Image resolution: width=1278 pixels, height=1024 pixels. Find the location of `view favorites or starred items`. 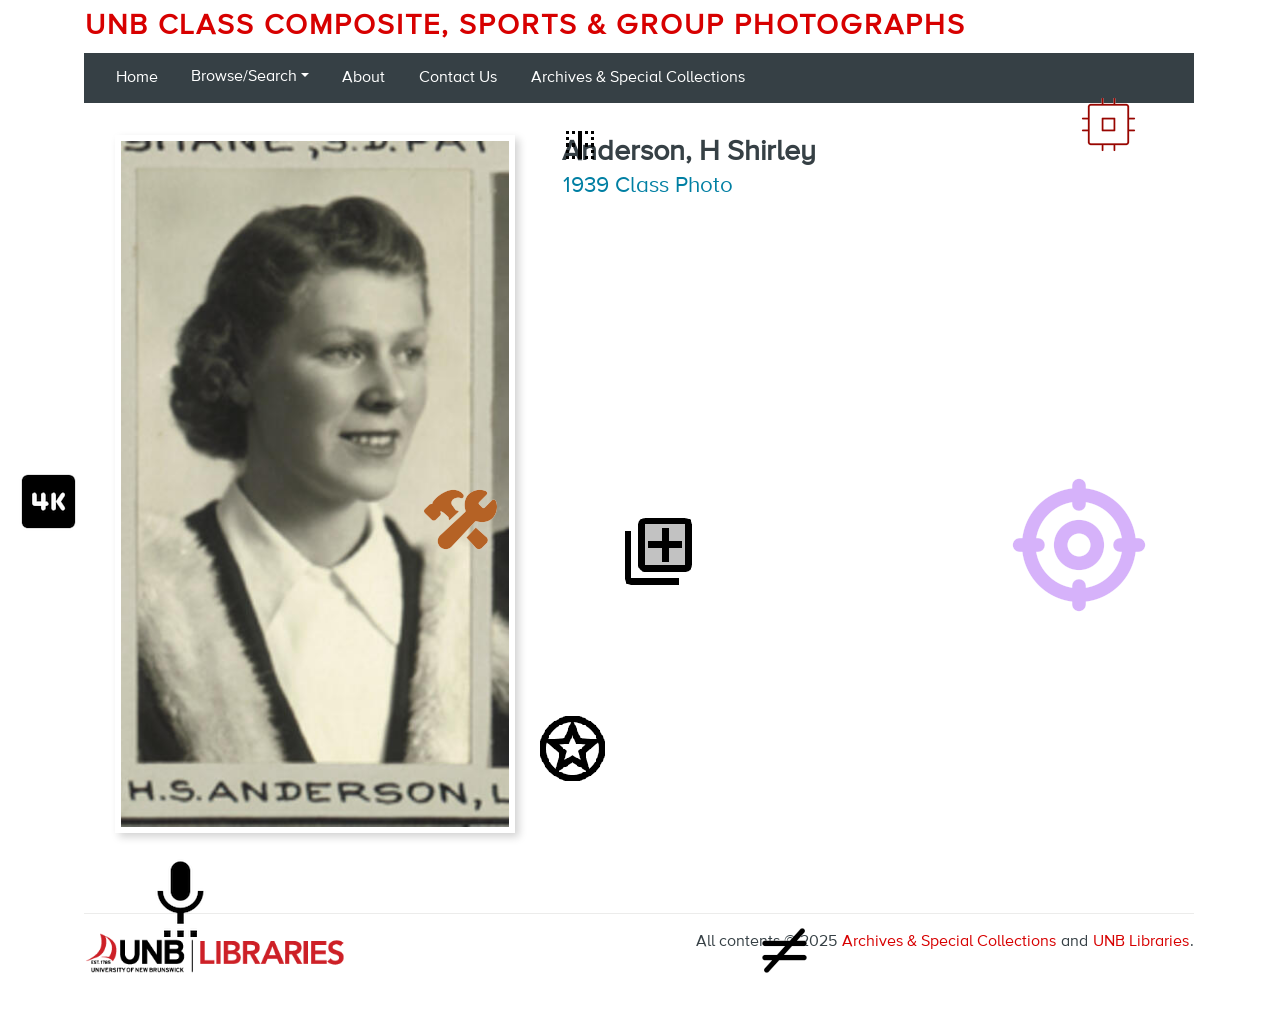

view favorites or starred items is located at coordinates (572, 748).